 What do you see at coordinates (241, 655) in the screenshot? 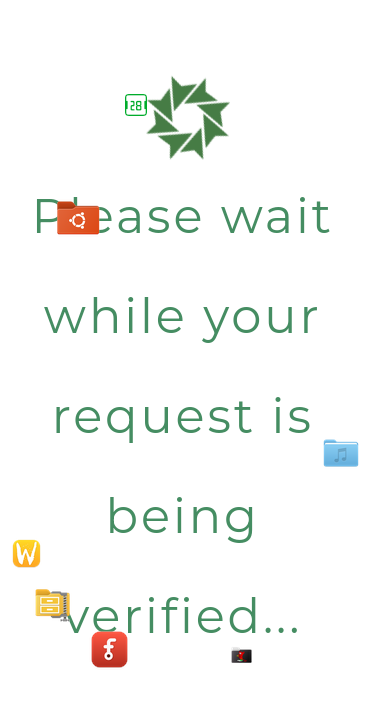
I see `open BSD-related files or projects` at bounding box center [241, 655].